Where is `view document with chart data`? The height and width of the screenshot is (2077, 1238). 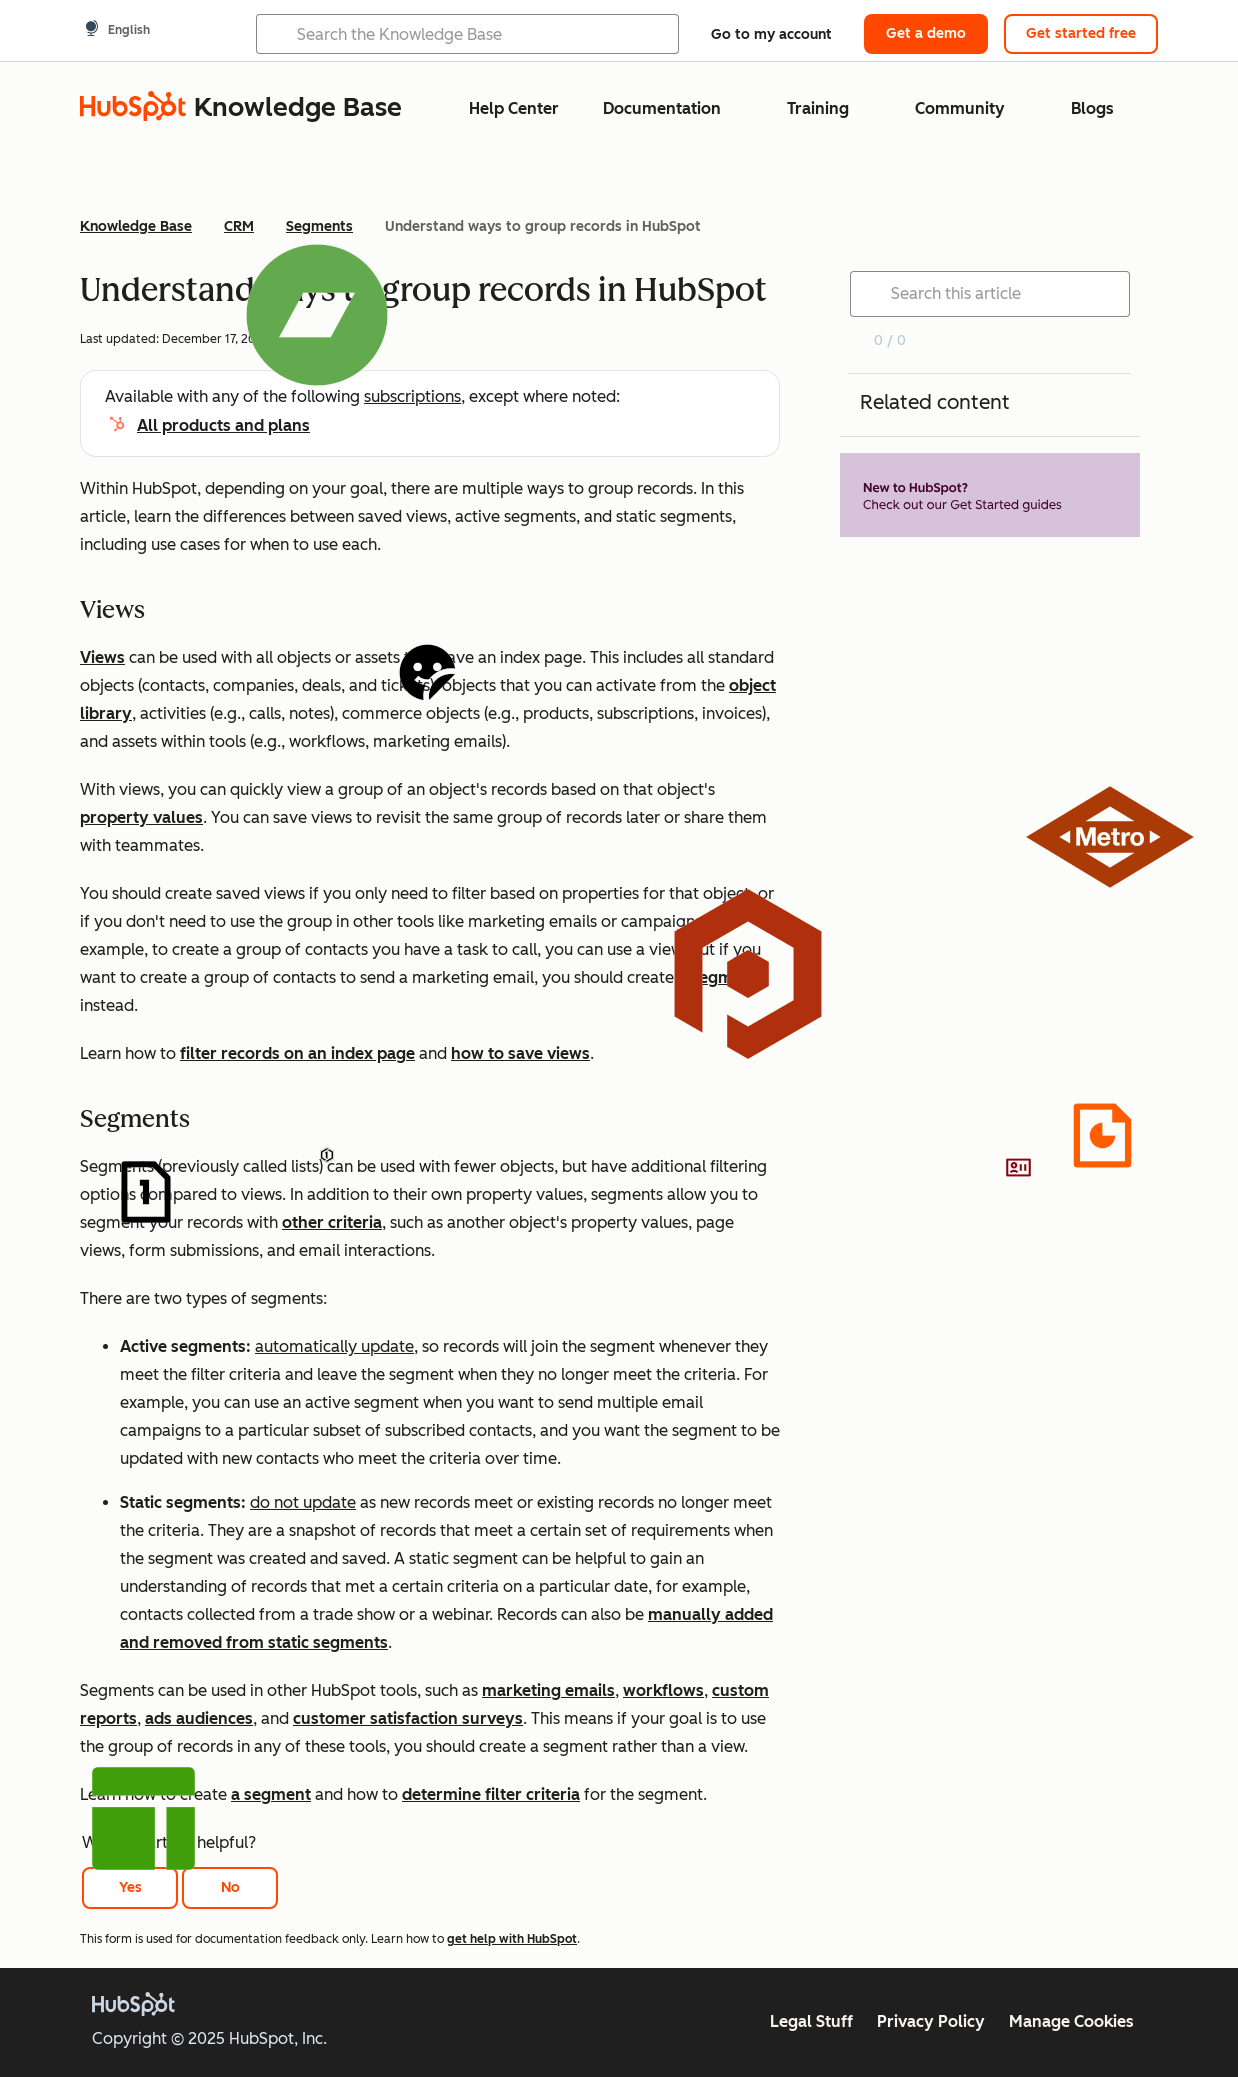 view document with chart data is located at coordinates (1102, 1135).